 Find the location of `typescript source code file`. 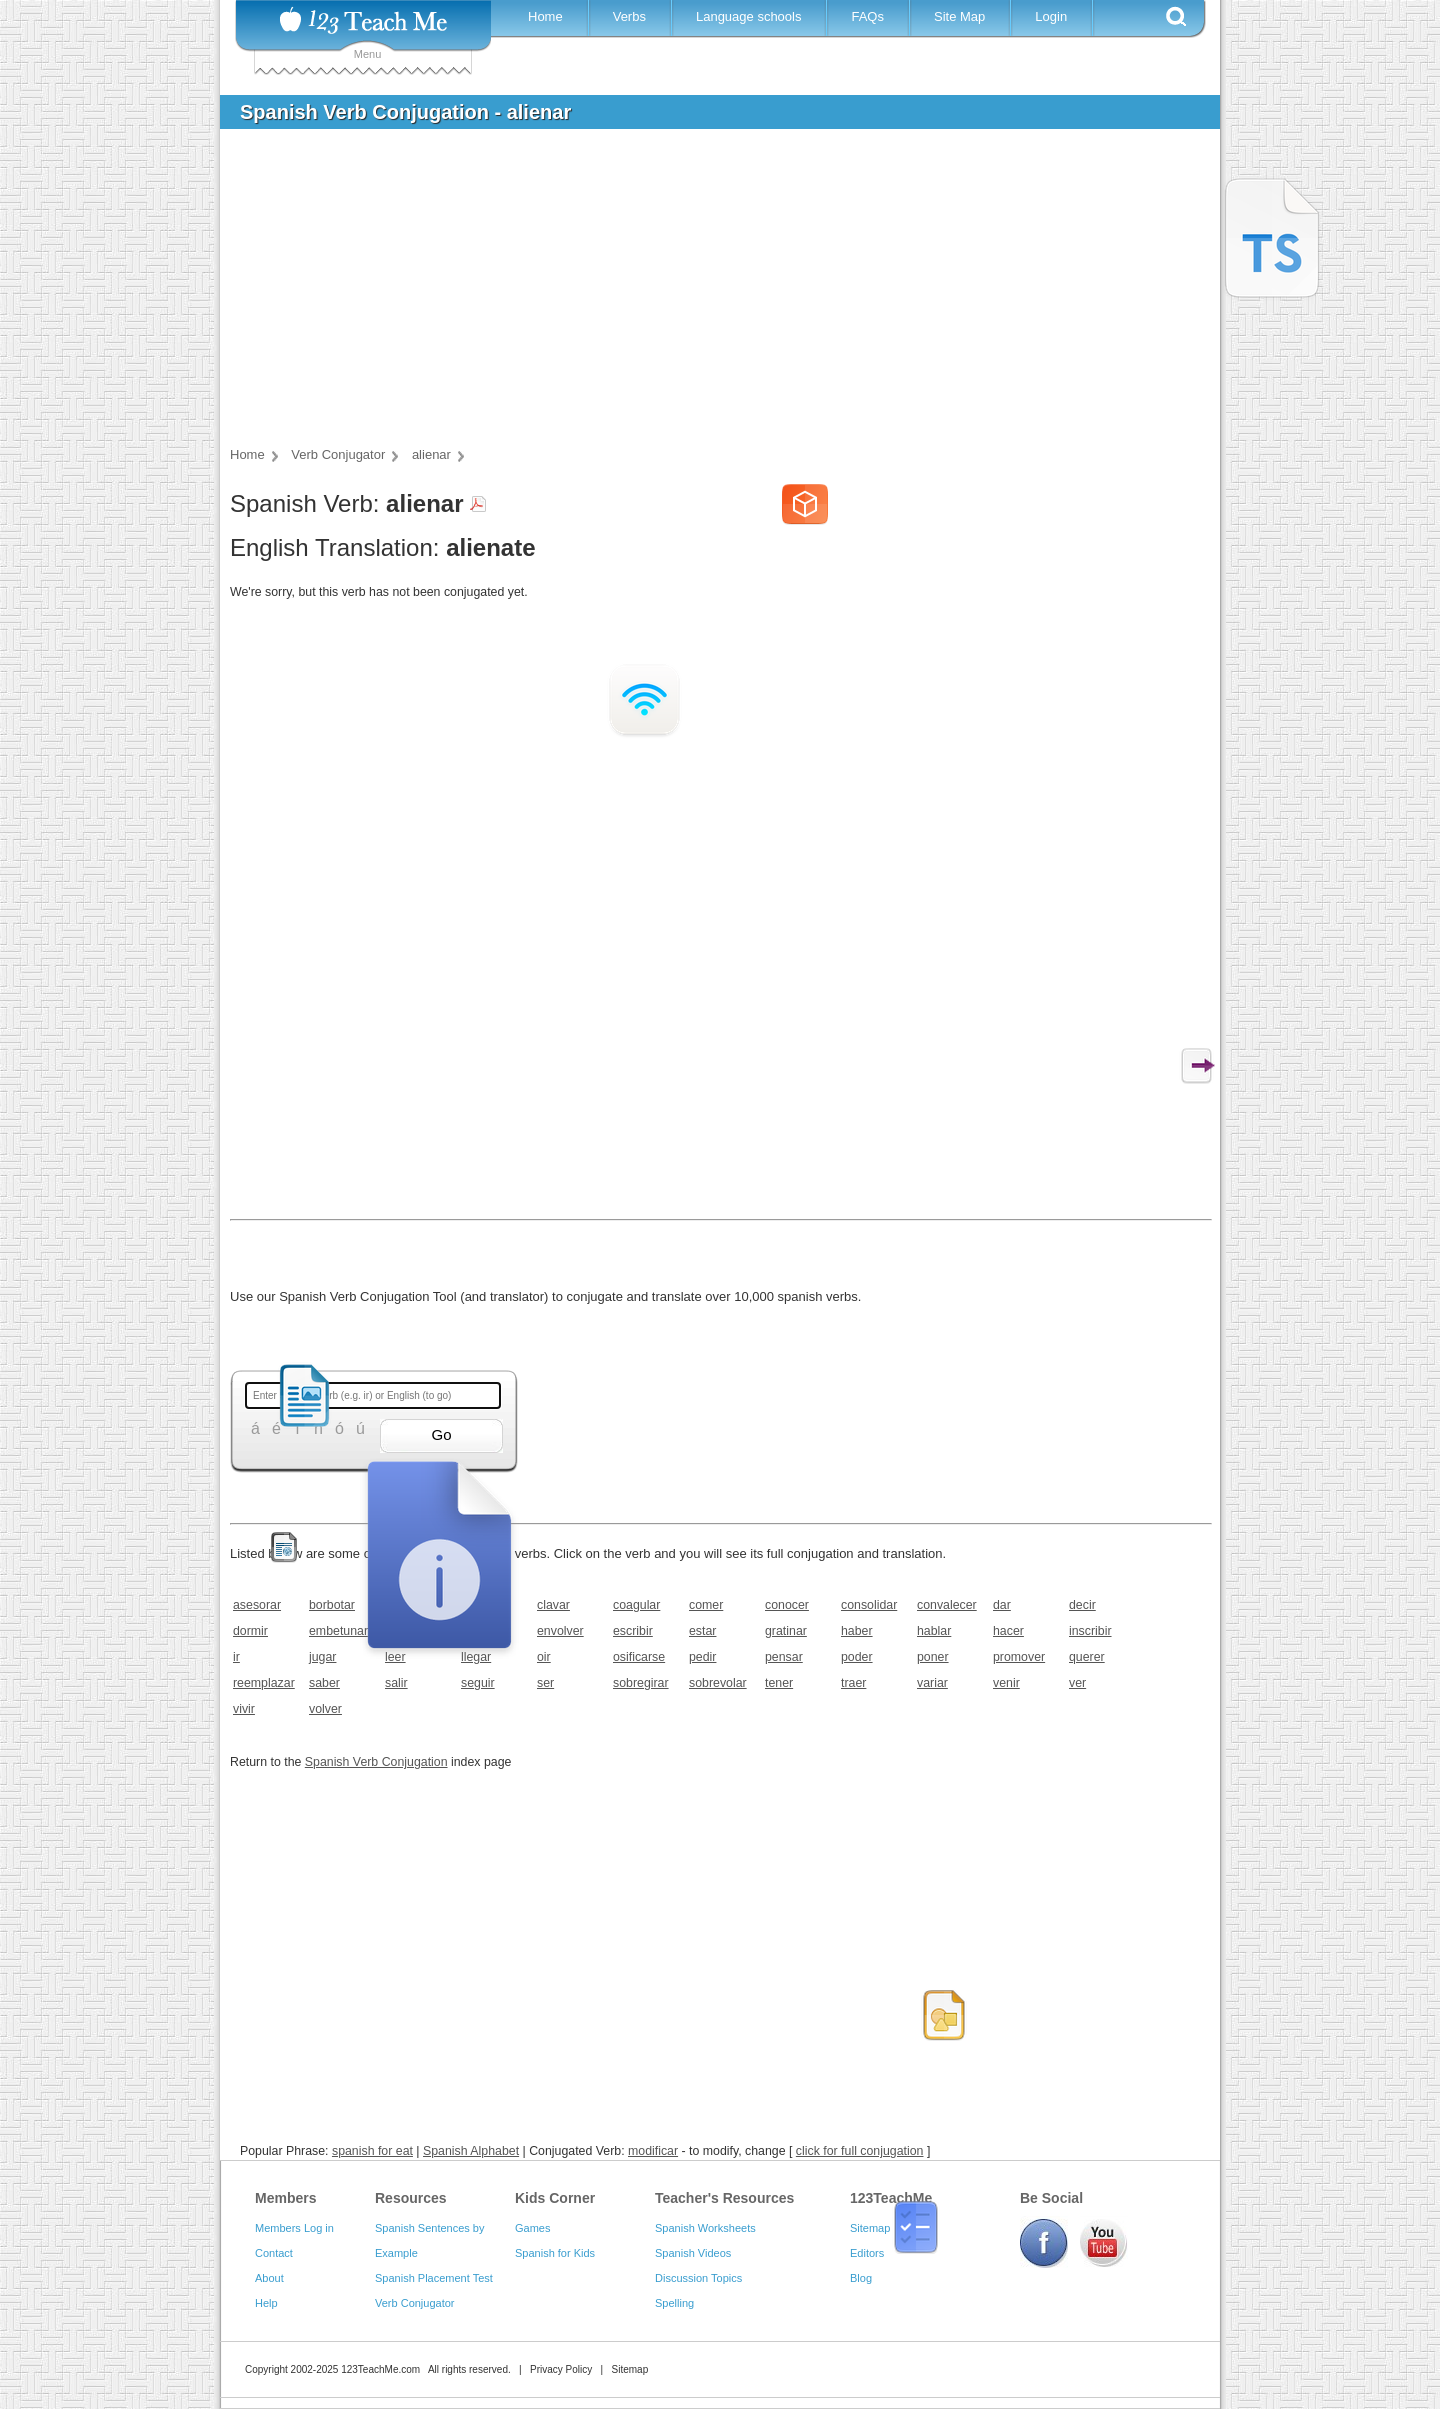

typescript source code file is located at coordinates (1272, 238).